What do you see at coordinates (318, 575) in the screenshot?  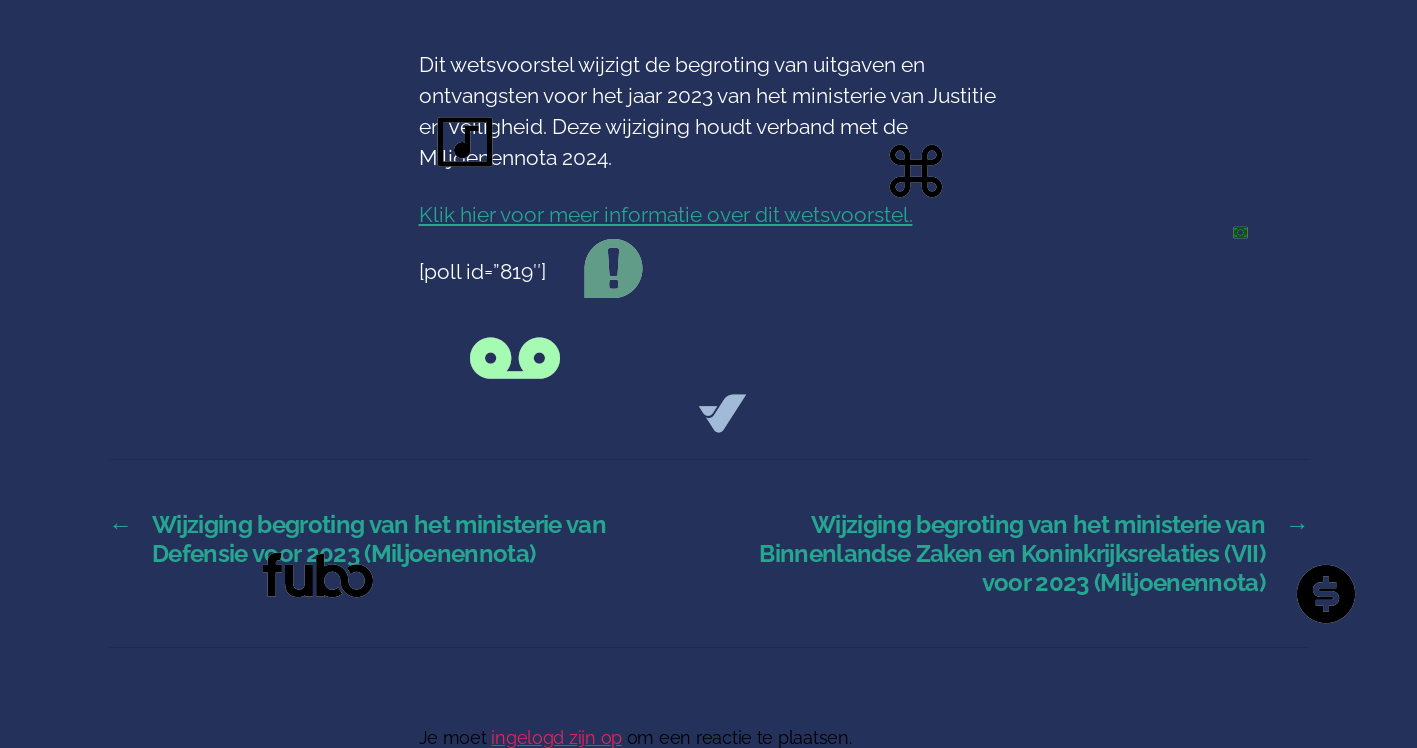 I see `open the fuboTV streaming app` at bounding box center [318, 575].